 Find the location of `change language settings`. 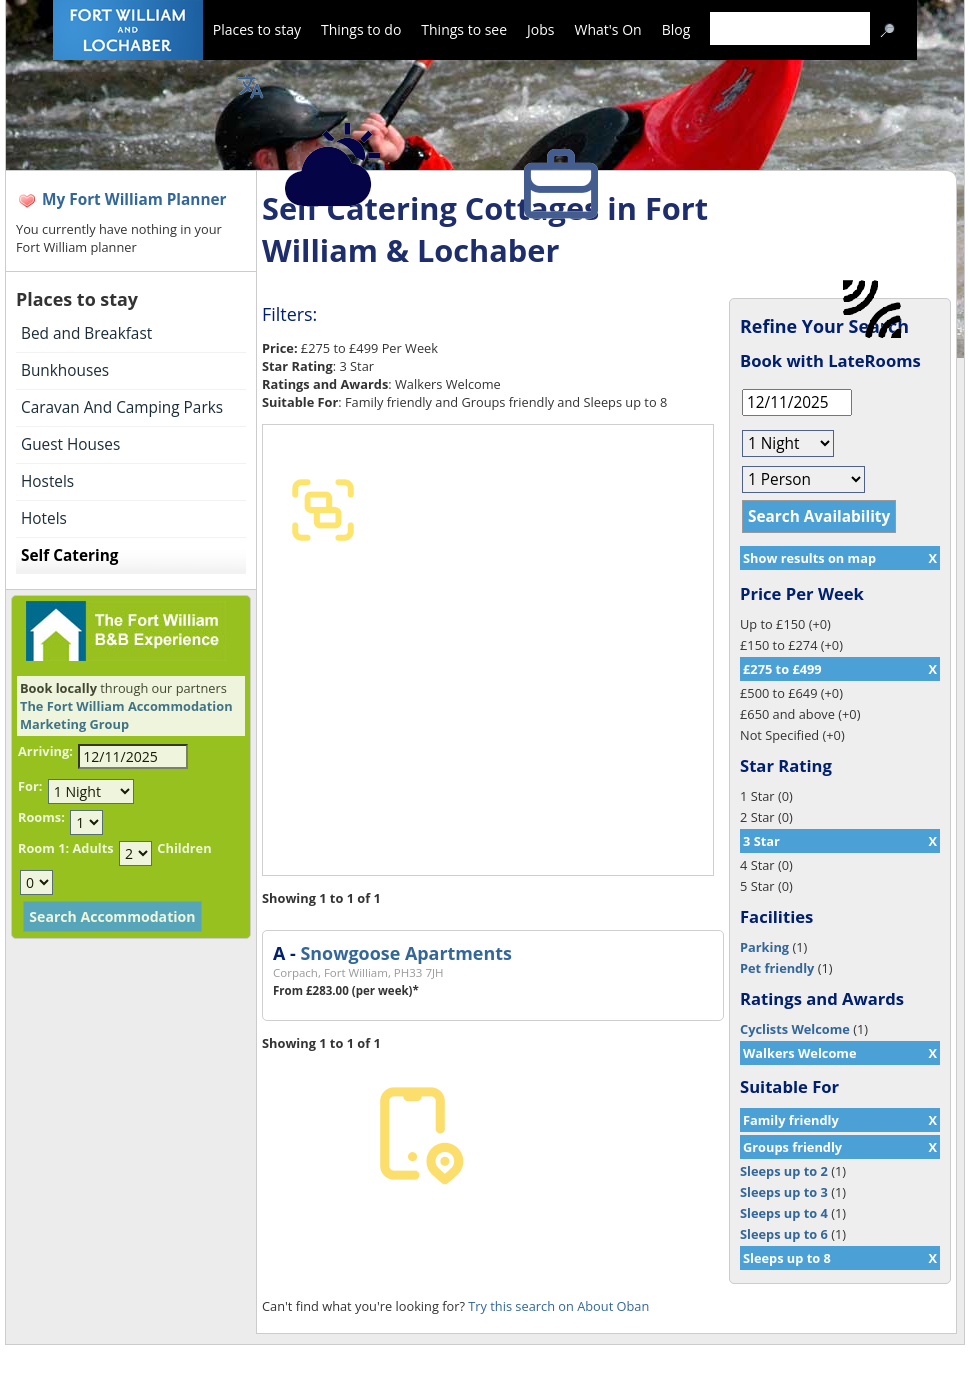

change language settings is located at coordinates (250, 86).